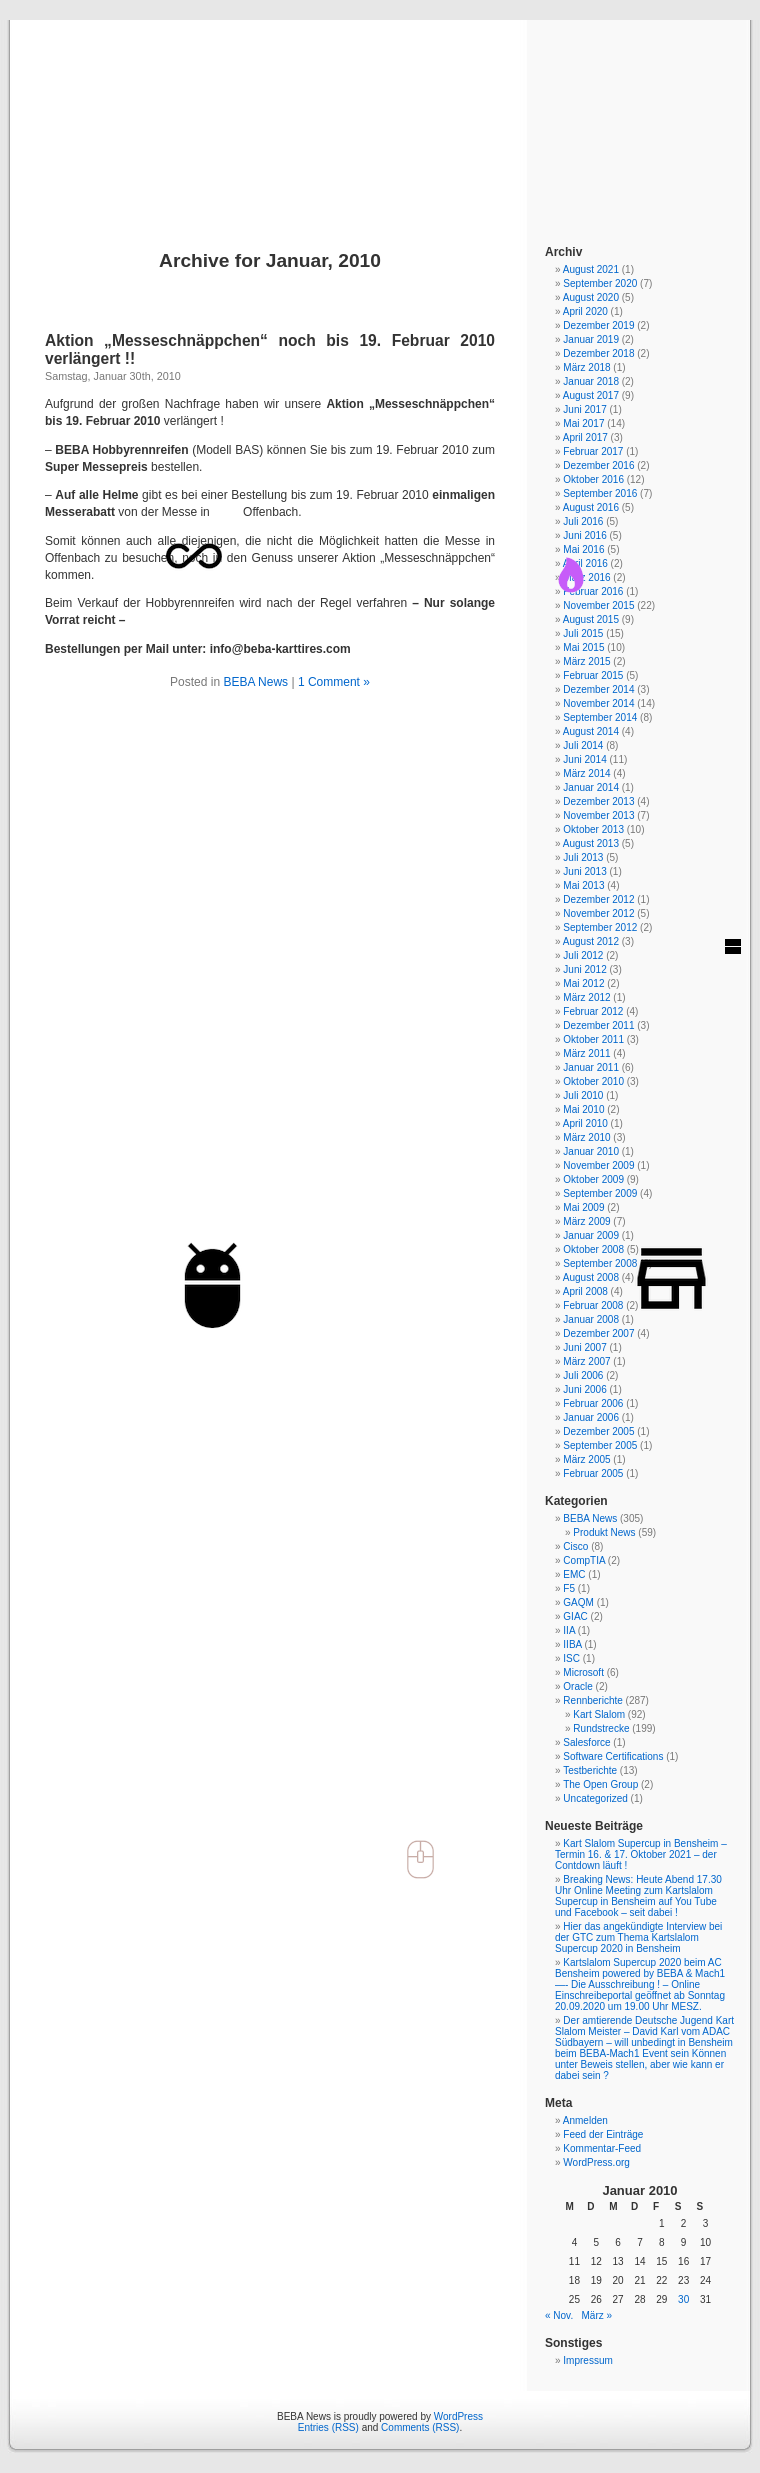 The image size is (760, 2473). I want to click on indicates unlimited or infinite capacity, so click(194, 556).